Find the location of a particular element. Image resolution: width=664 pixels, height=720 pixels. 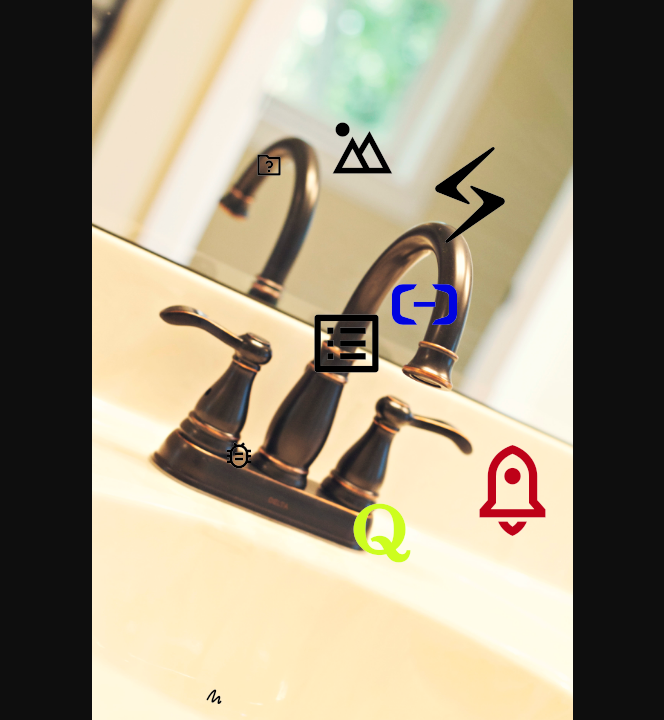

alibaba cloud services logo is located at coordinates (424, 304).